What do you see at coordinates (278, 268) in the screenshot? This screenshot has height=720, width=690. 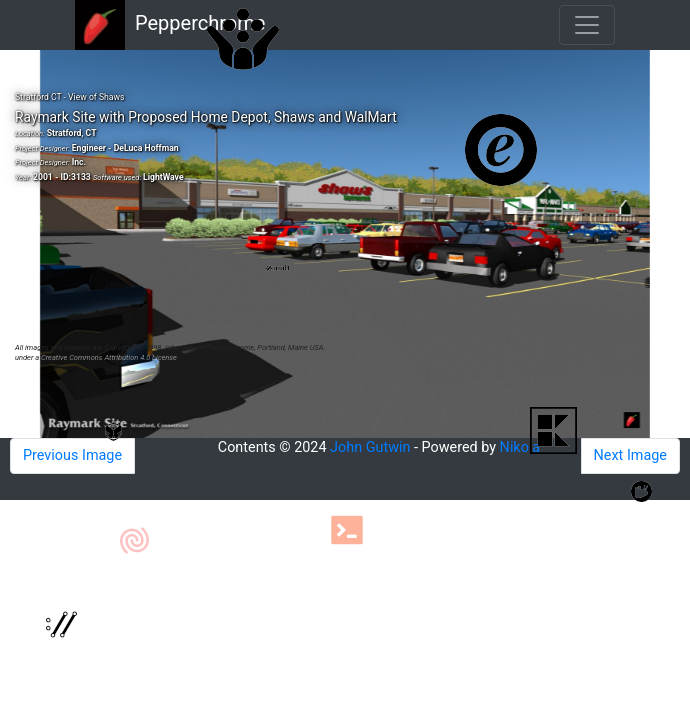 I see `visit malt freelancer platform` at bounding box center [278, 268].